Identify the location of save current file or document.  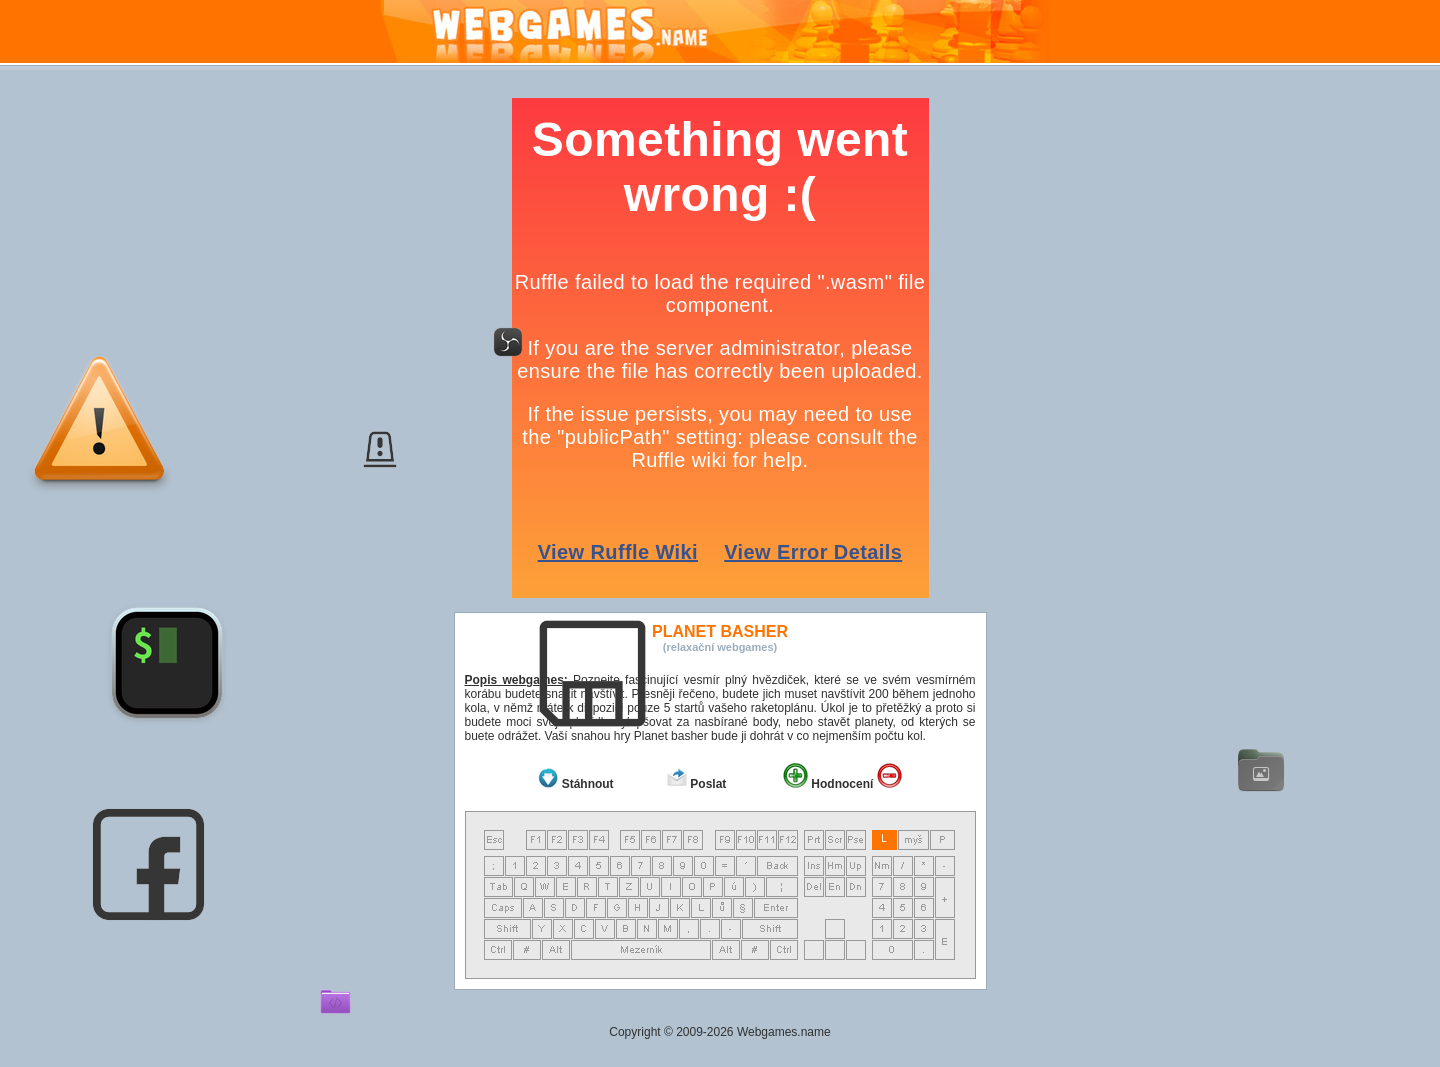
(592, 673).